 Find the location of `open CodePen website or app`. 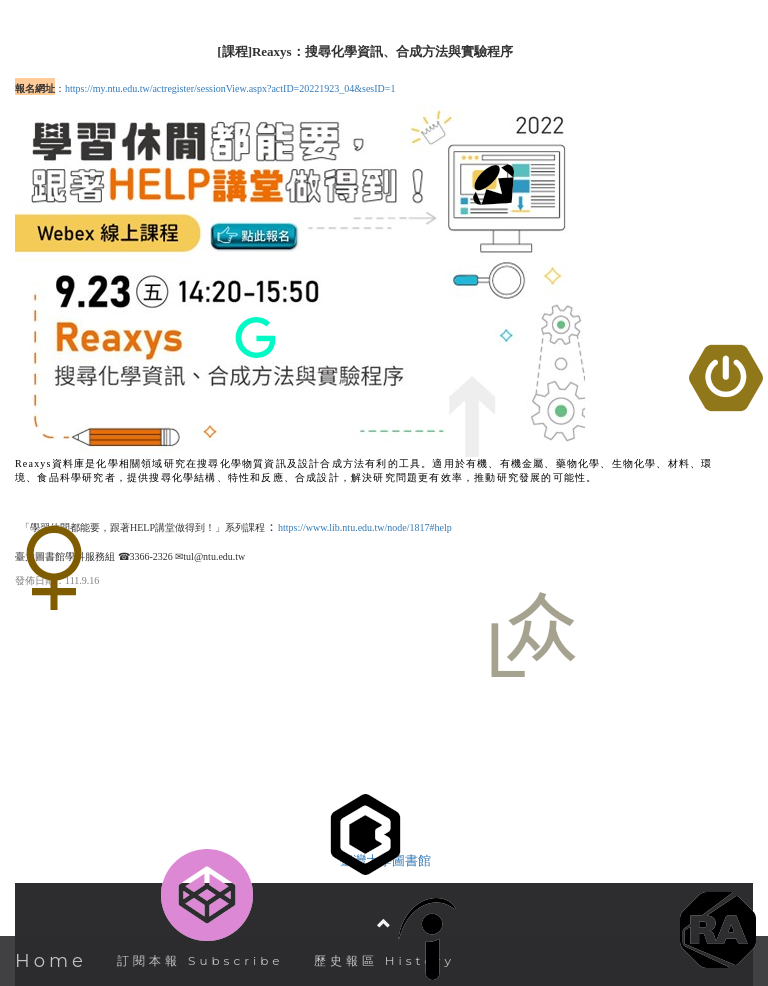

open CodePen website or app is located at coordinates (207, 895).